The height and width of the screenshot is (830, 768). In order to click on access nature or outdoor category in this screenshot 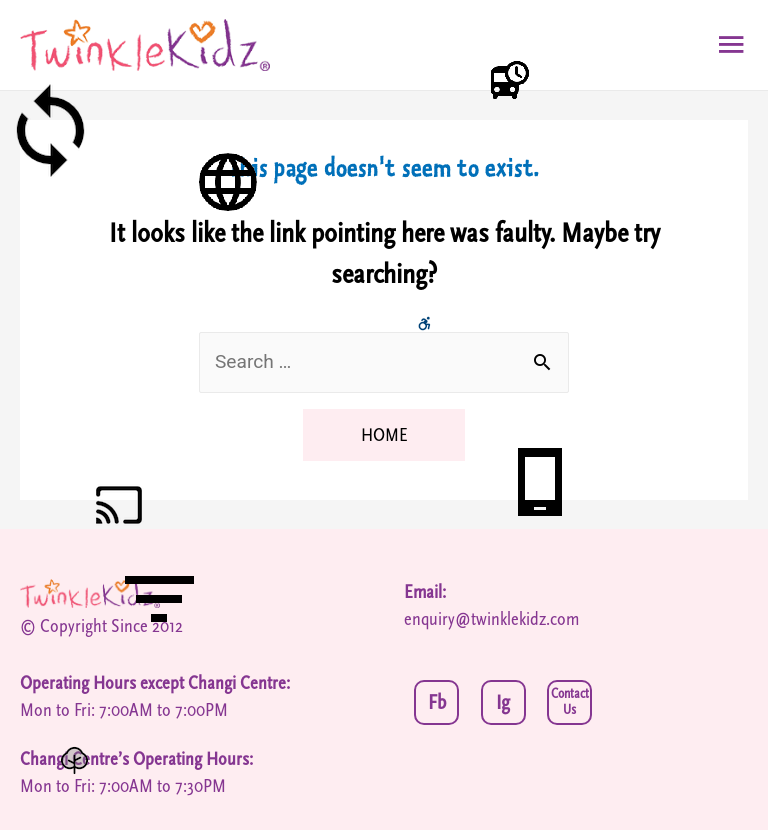, I will do `click(74, 760)`.